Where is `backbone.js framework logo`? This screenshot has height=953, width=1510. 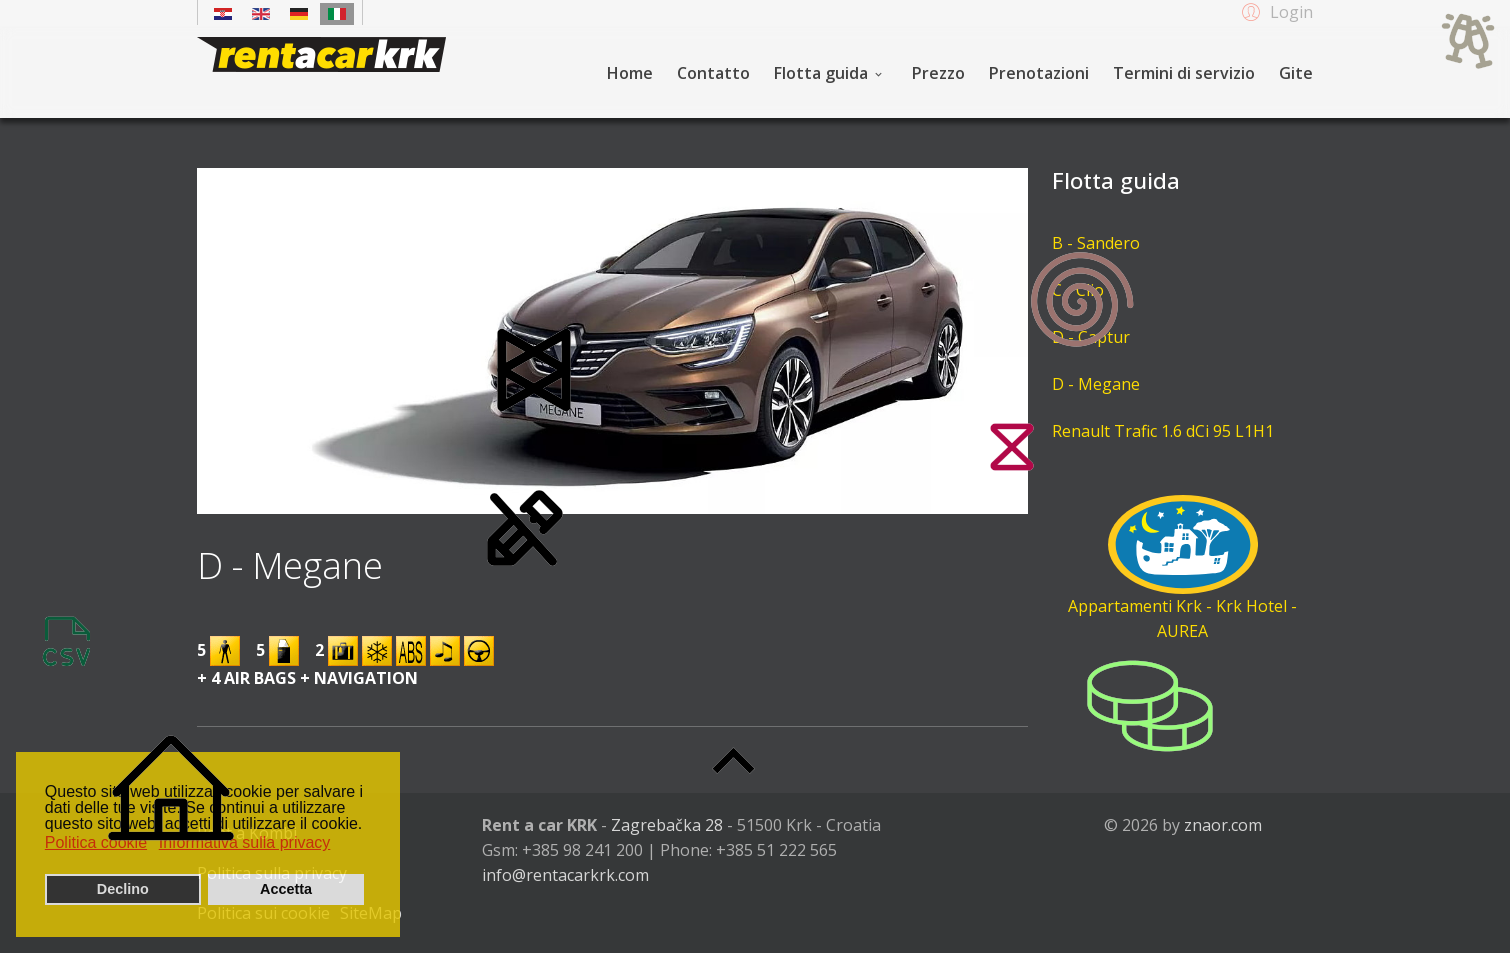 backbone.js framework logo is located at coordinates (534, 370).